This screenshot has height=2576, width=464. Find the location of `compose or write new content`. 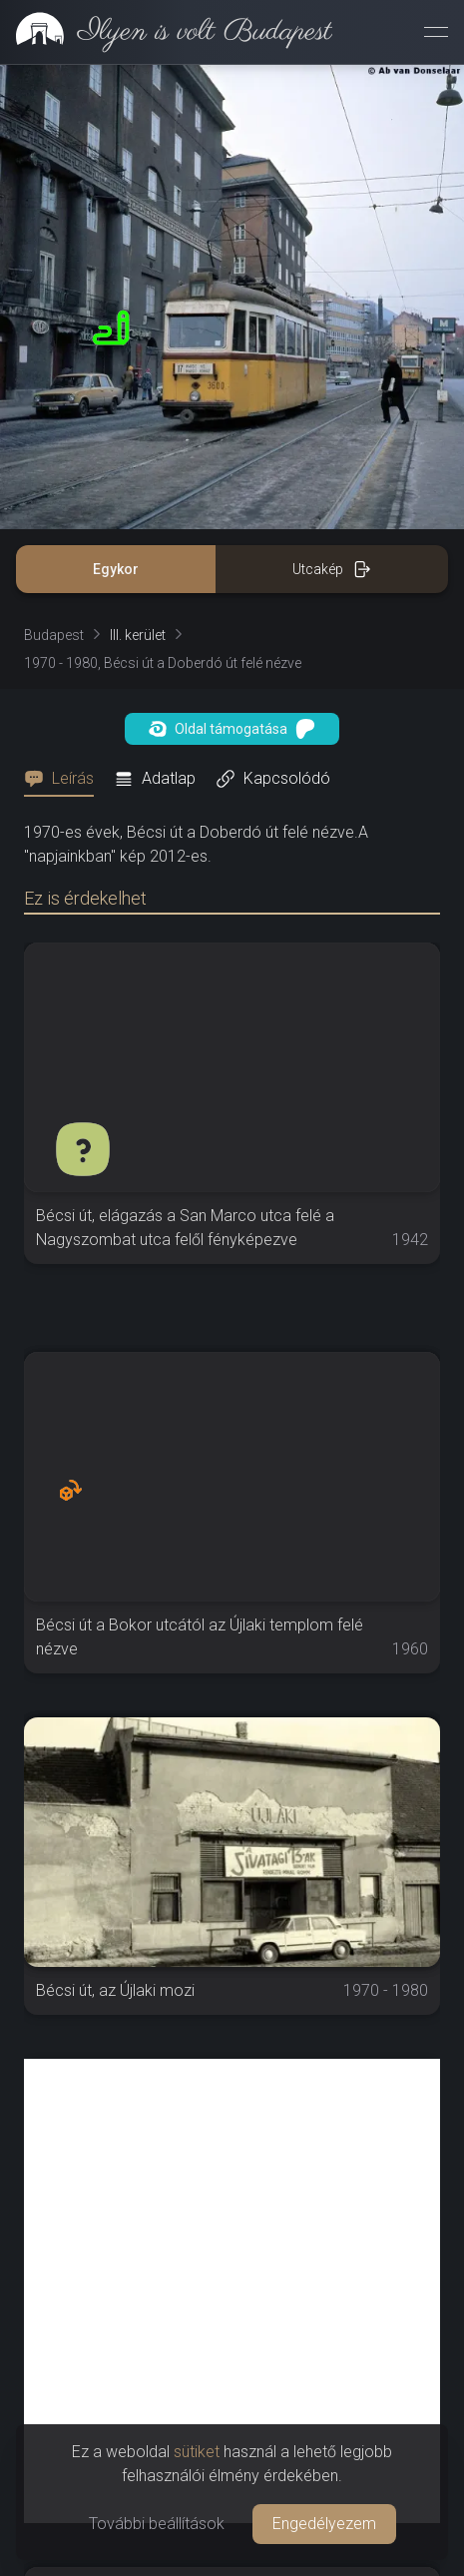

compose or write new content is located at coordinates (112, 329).